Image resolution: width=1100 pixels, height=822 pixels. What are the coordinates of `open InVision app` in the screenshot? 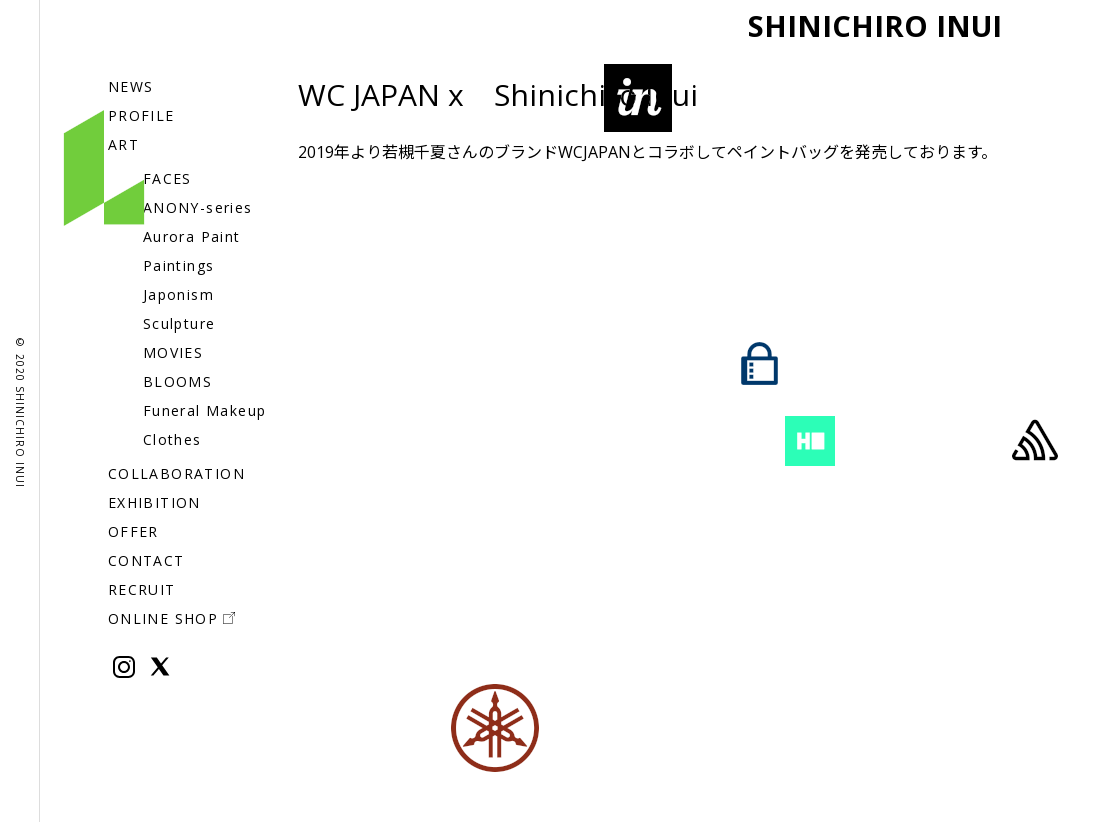 It's located at (638, 98).